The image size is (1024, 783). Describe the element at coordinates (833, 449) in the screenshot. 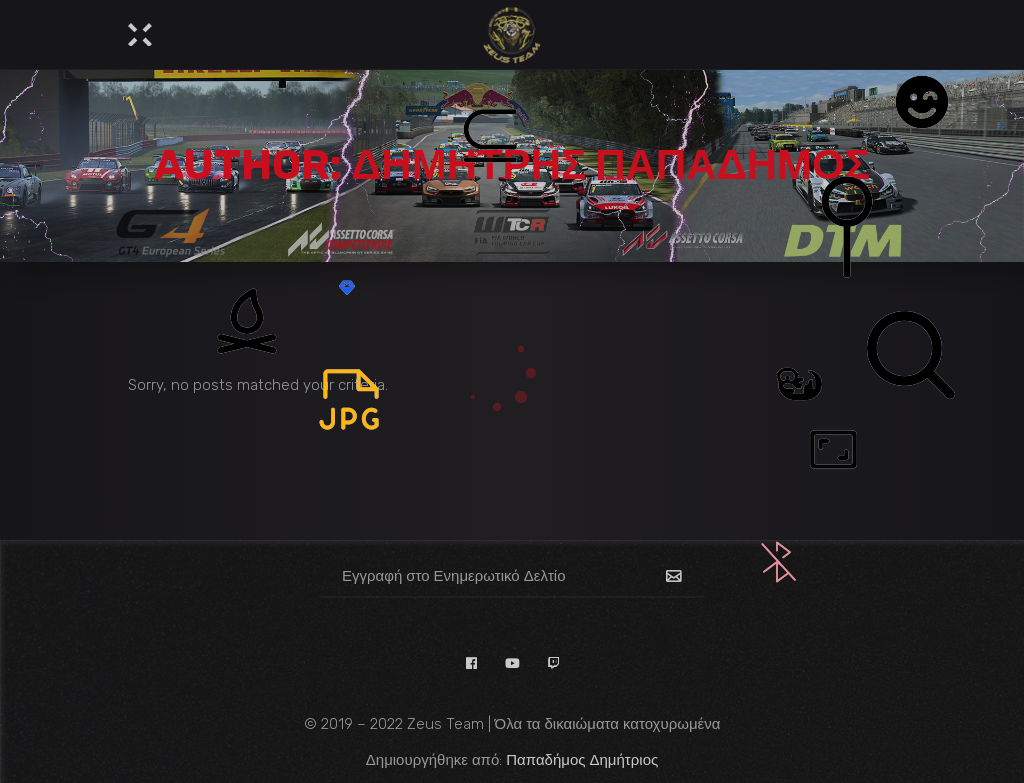

I see `adjust aspect ratio settings` at that location.